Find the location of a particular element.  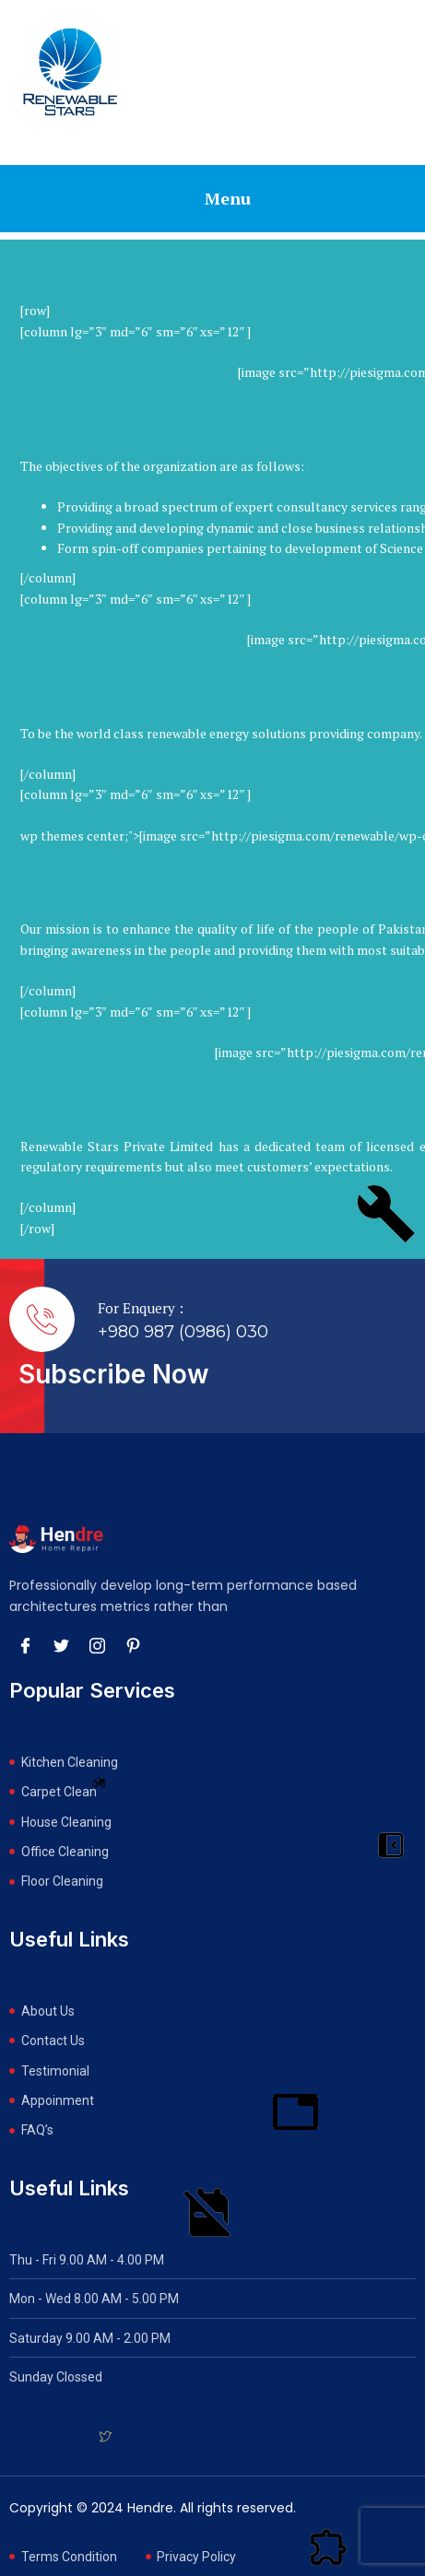

access browser extensions or add-ons is located at coordinates (329, 2547).